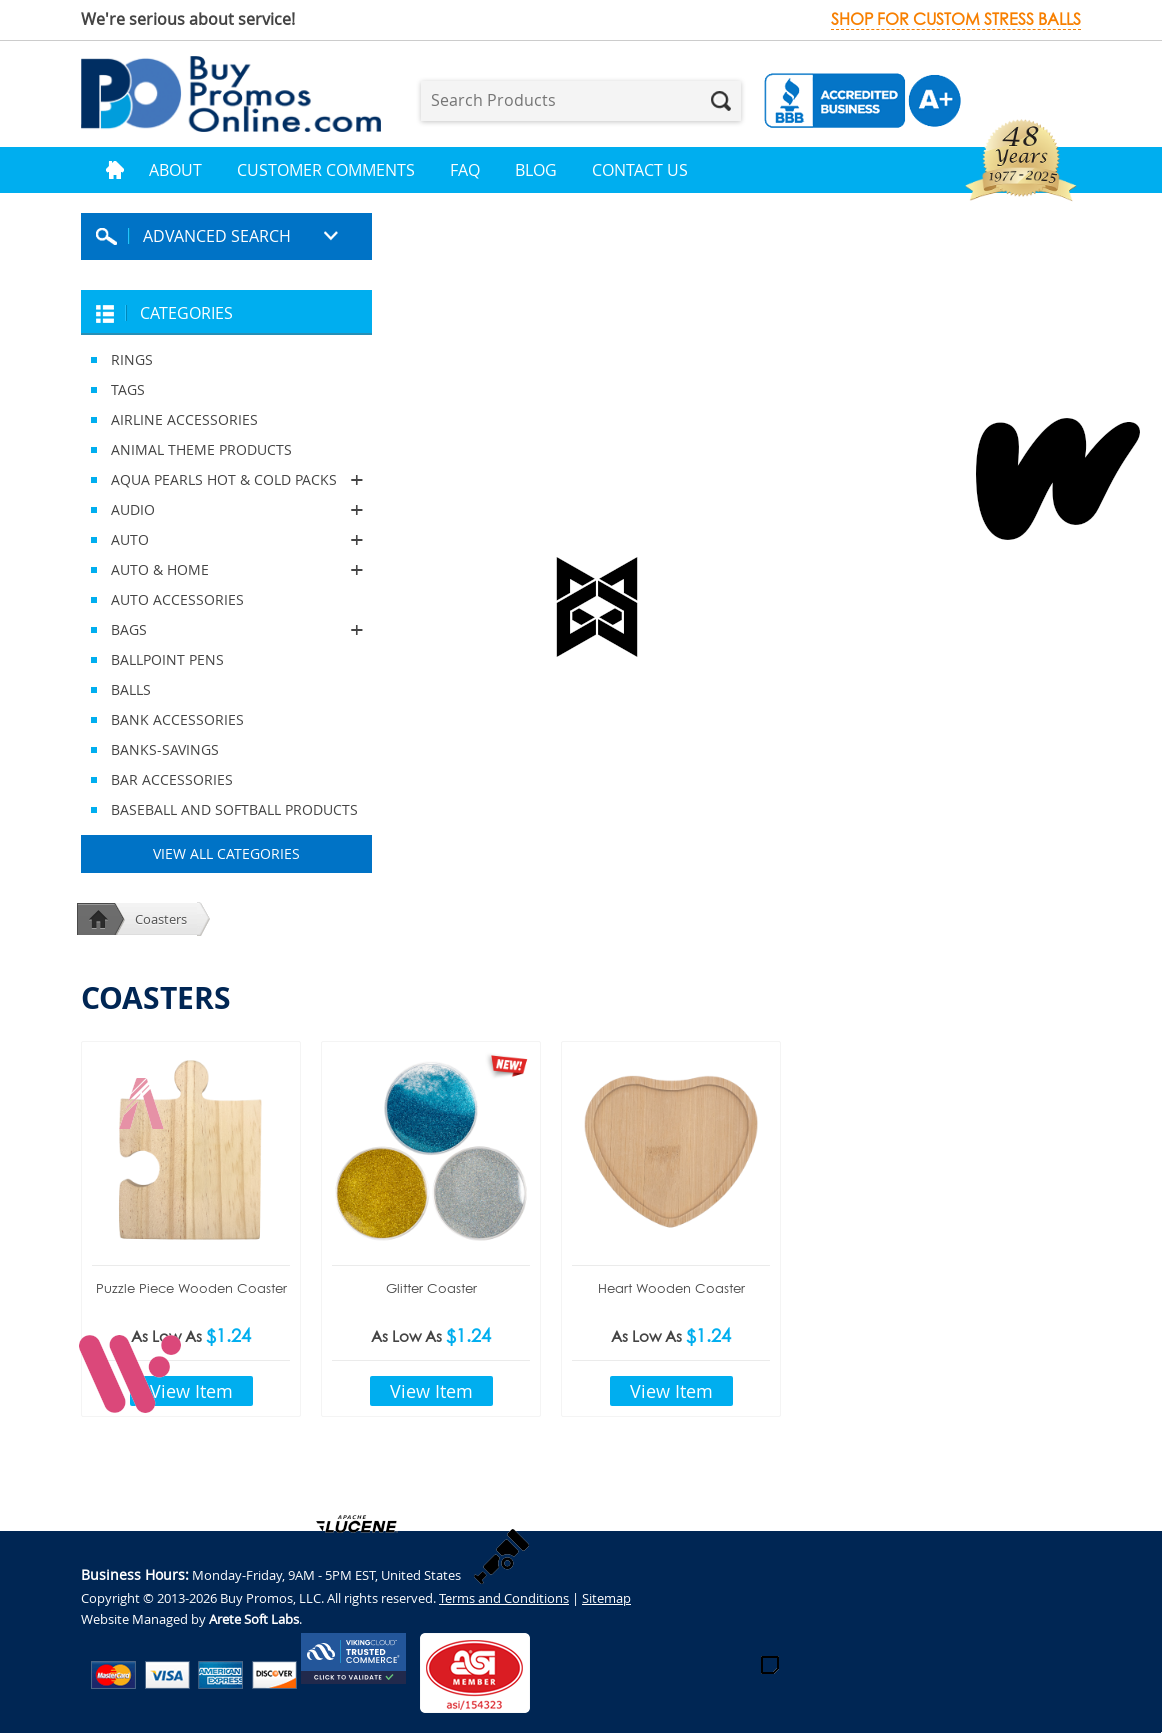 The height and width of the screenshot is (1733, 1162). Describe the element at coordinates (770, 1665) in the screenshot. I see `create a new sticky note` at that location.